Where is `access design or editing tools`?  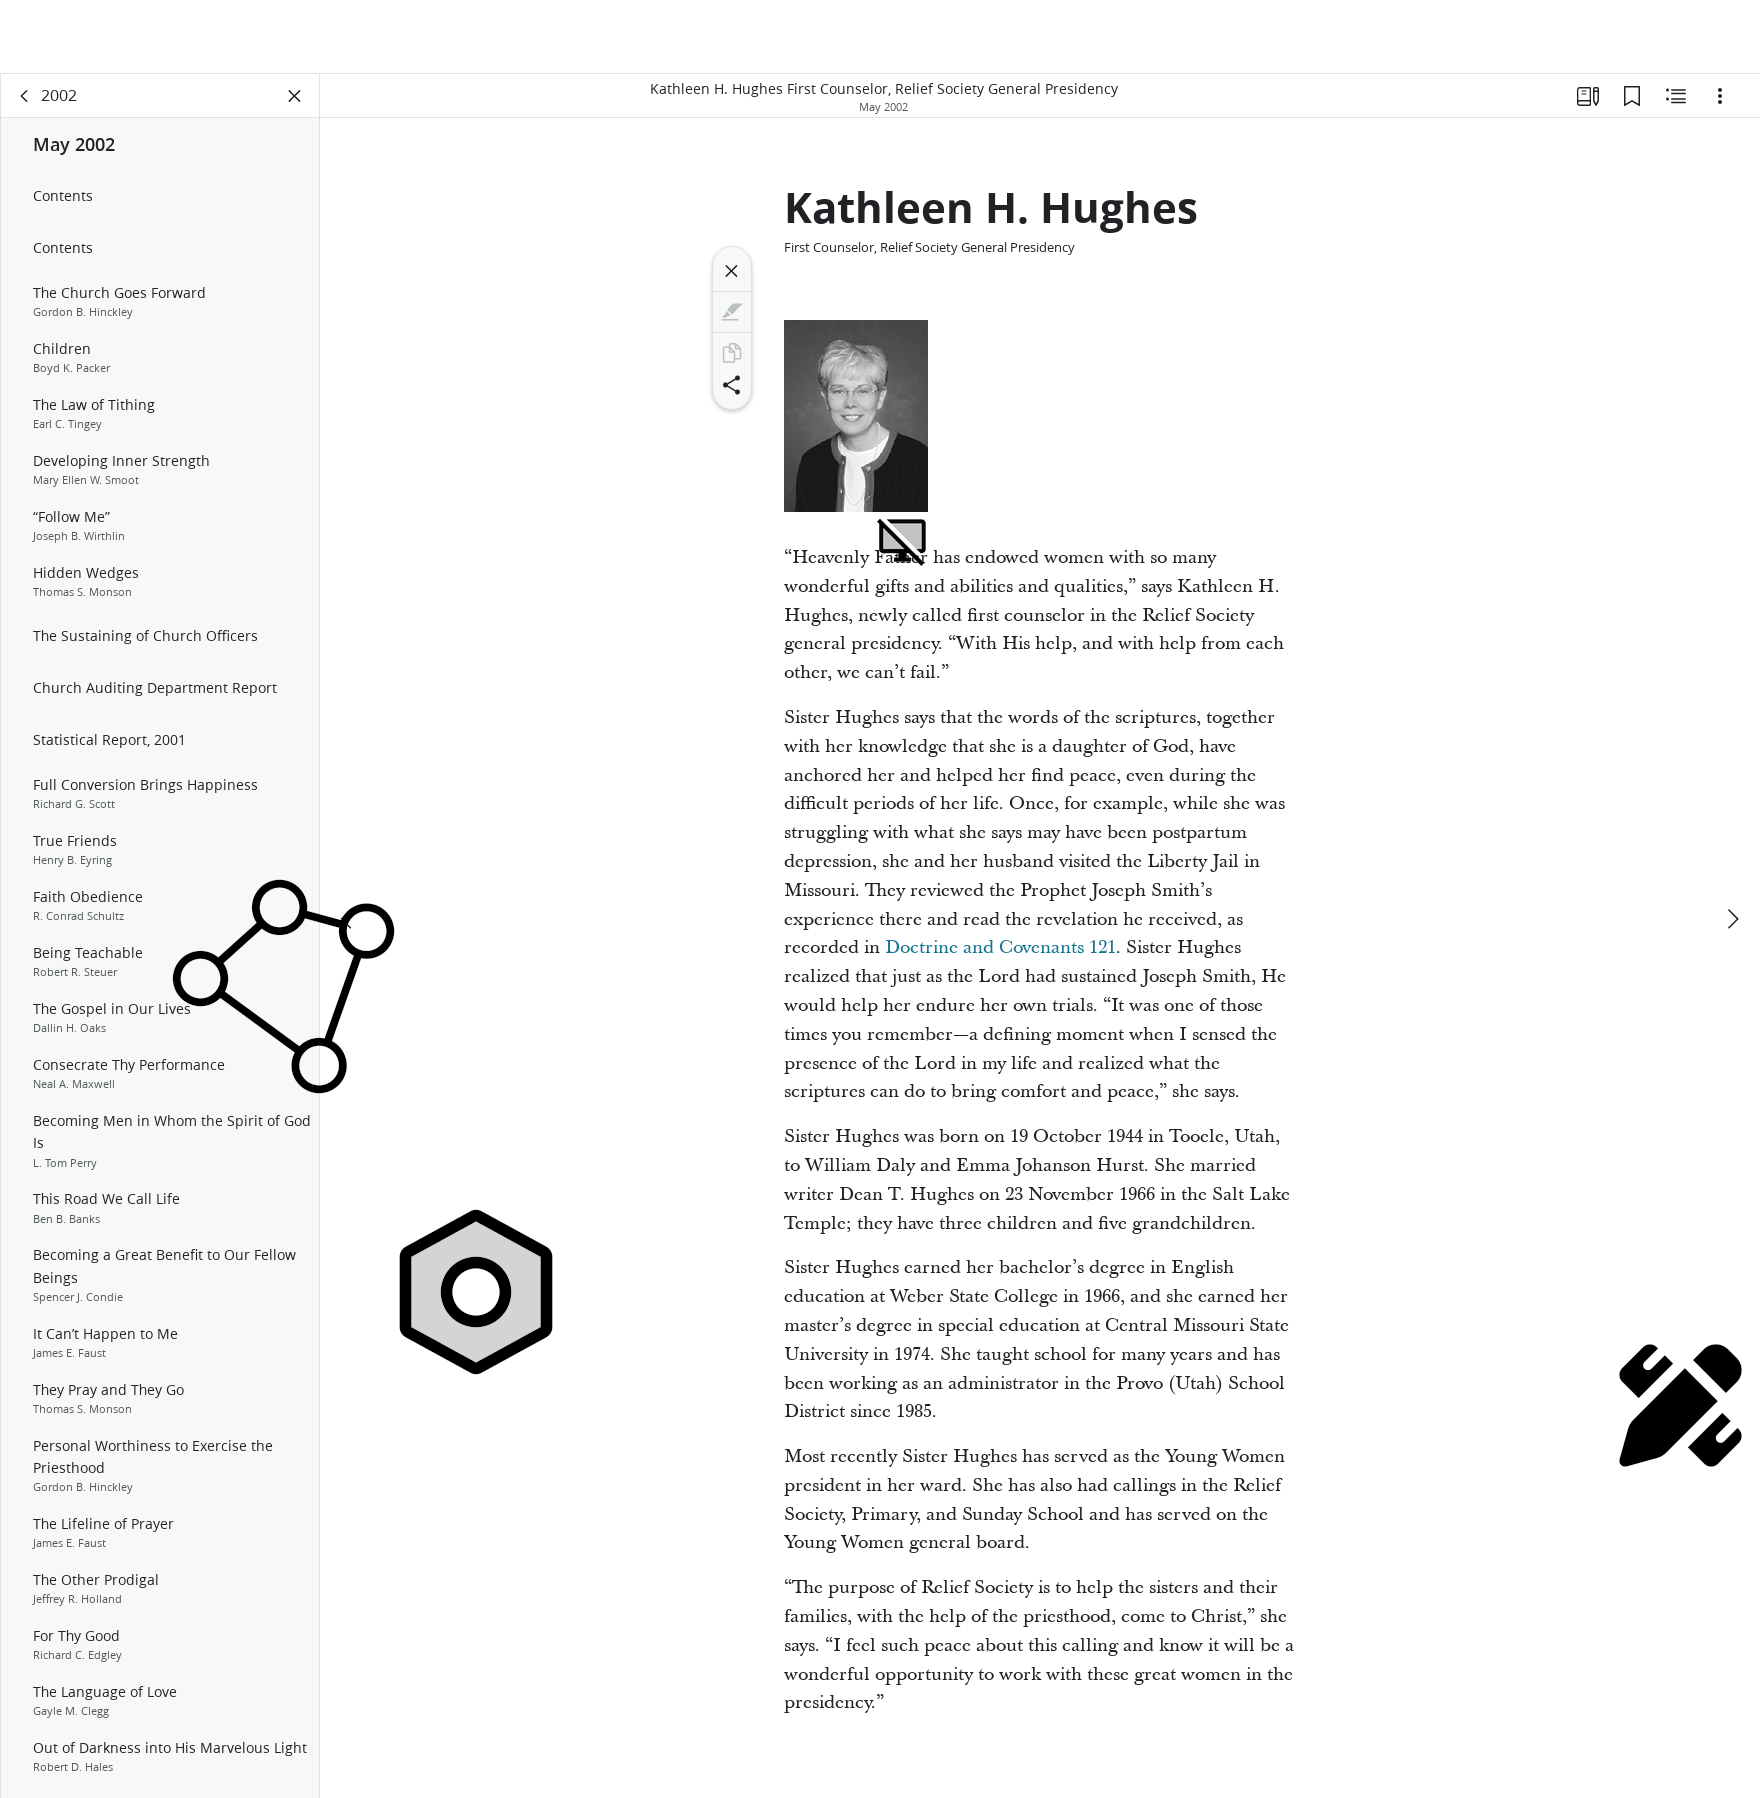
access design or editing tools is located at coordinates (1680, 1405).